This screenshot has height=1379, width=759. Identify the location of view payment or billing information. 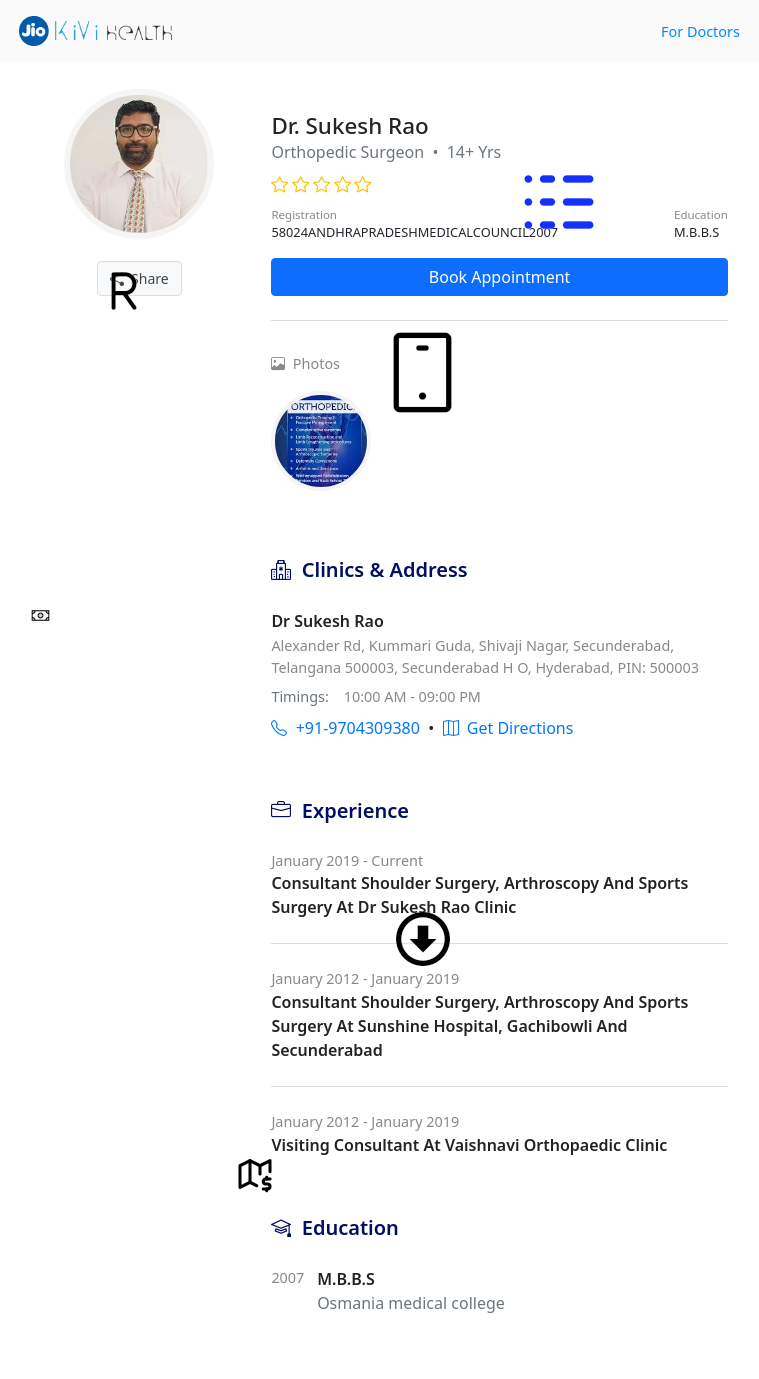
(40, 615).